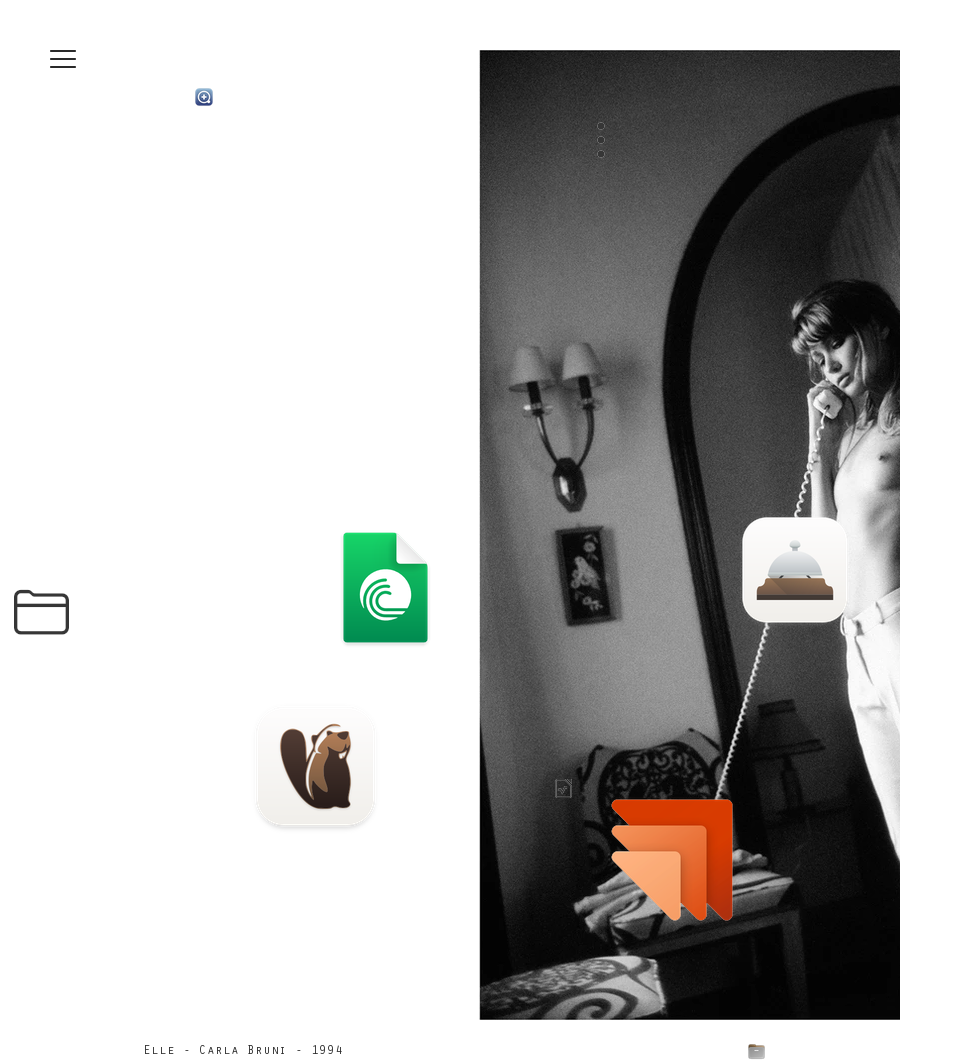  Describe the element at coordinates (672, 860) in the screenshot. I see `open the marketing app` at that location.